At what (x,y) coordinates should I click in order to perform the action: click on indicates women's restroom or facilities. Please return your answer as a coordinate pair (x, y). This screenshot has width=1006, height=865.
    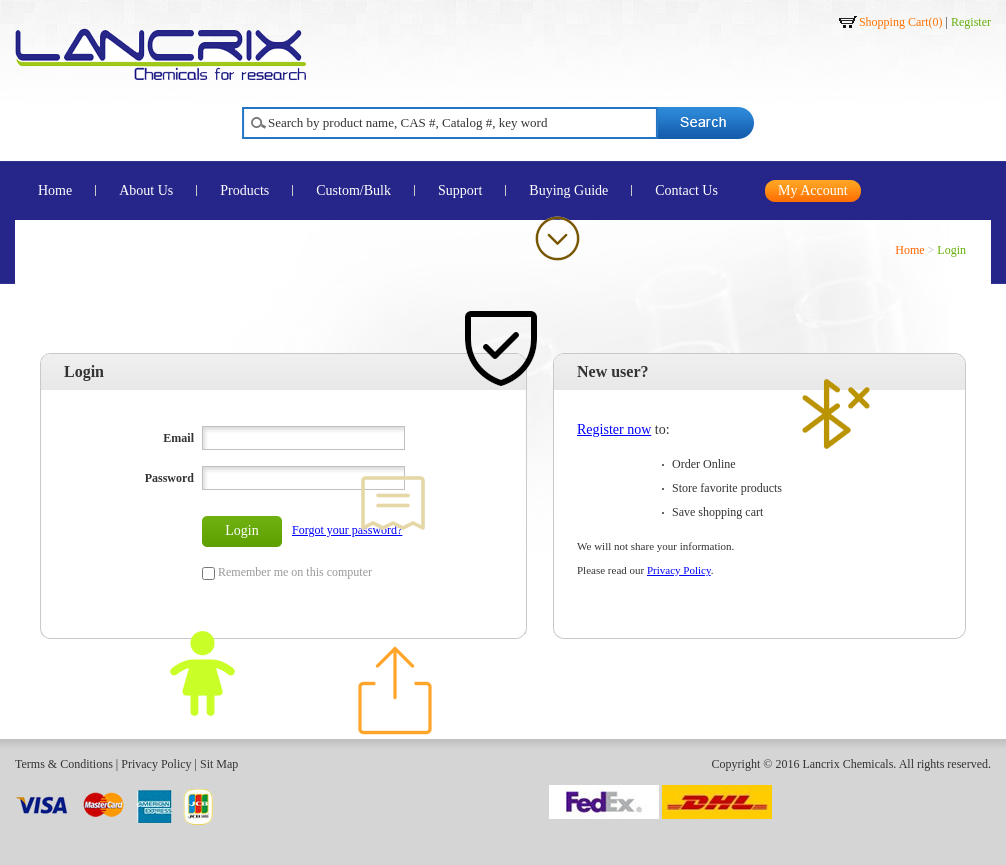
    Looking at the image, I should click on (202, 675).